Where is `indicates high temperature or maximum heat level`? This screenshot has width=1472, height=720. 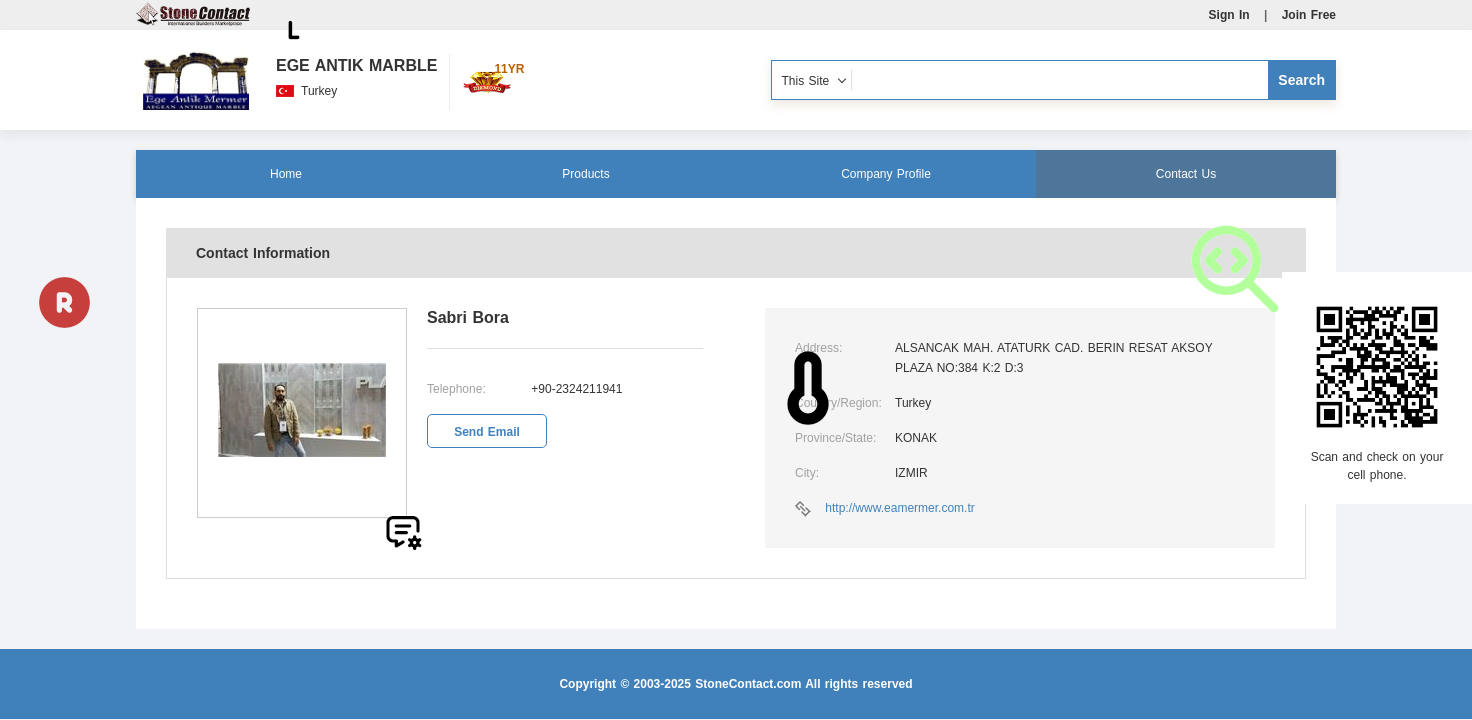
indicates high temperature or maximum heat level is located at coordinates (808, 388).